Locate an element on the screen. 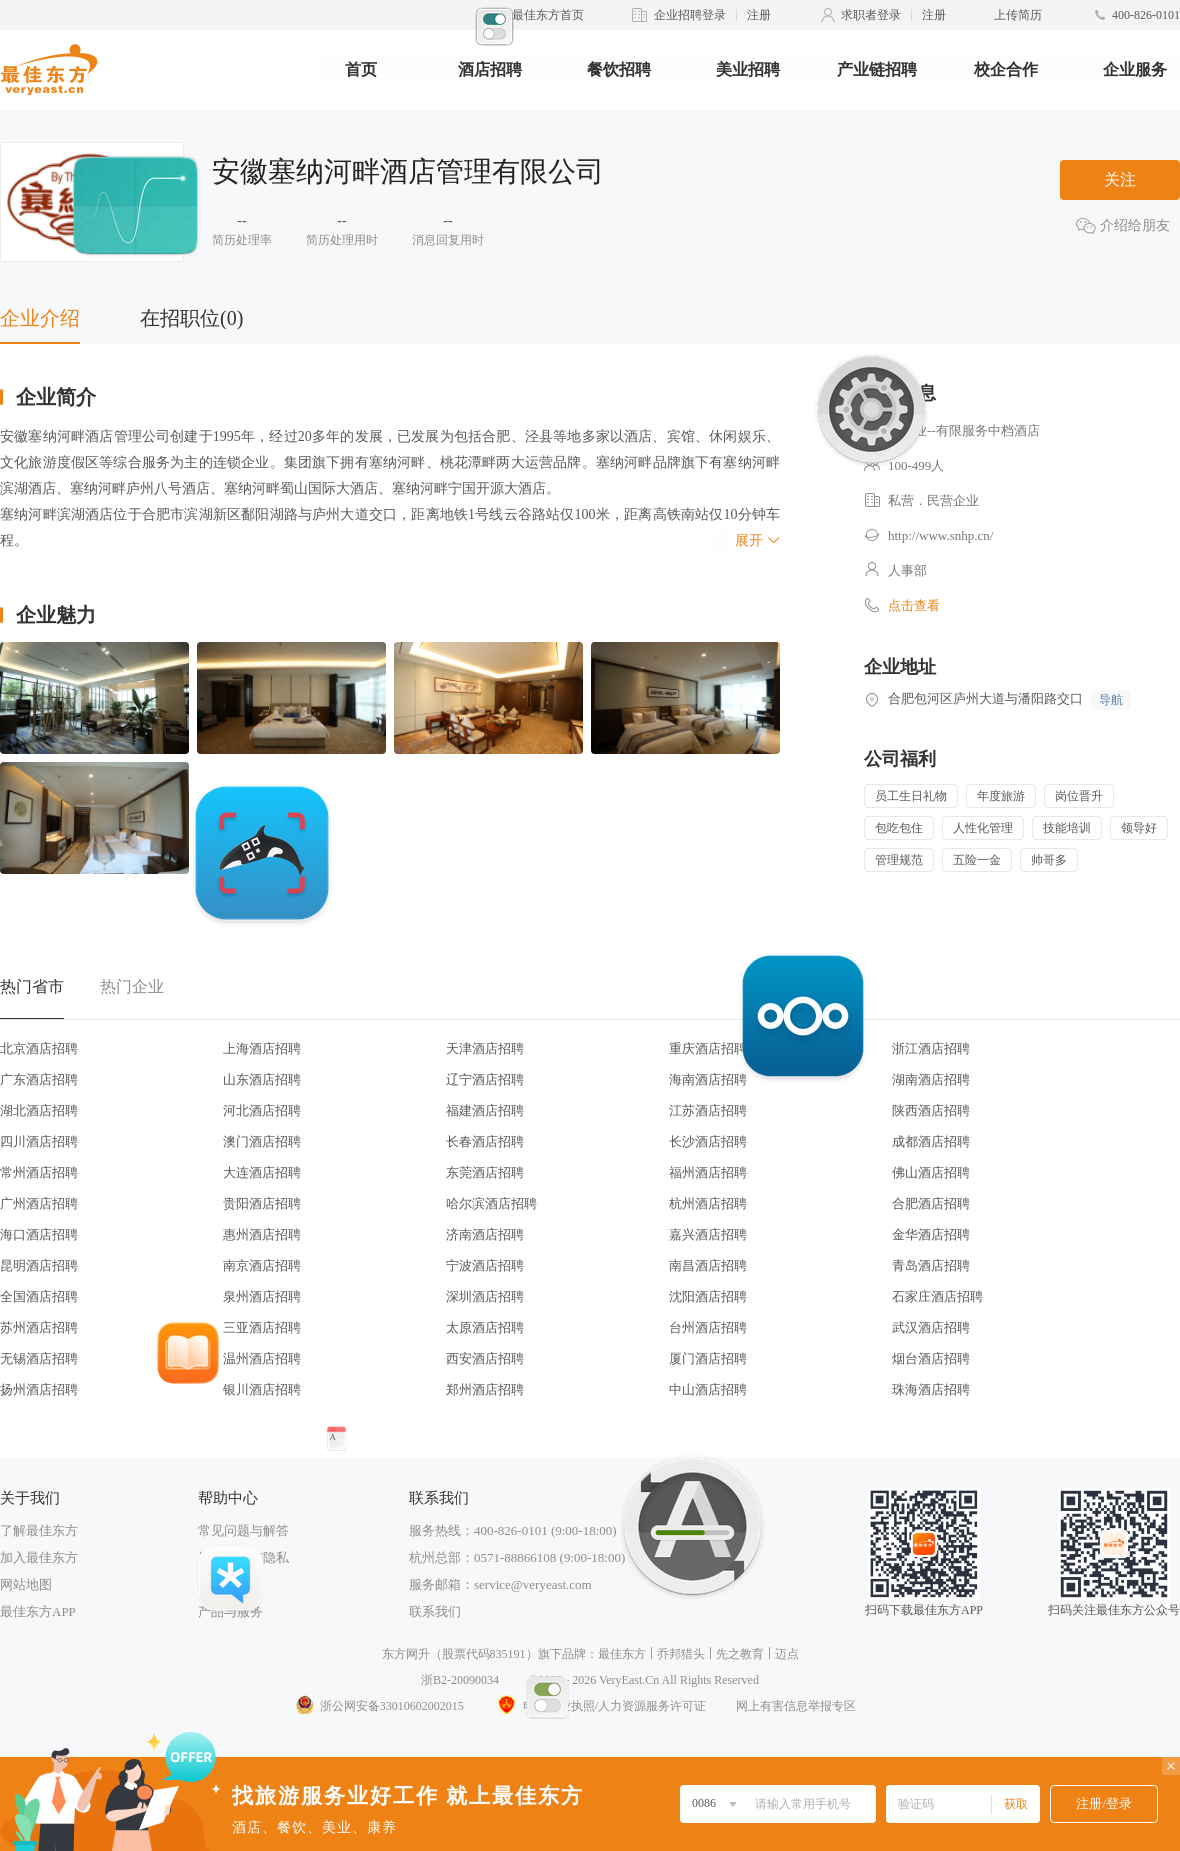  open TIM (QQ office/business messenger) is located at coordinates (230, 1578).